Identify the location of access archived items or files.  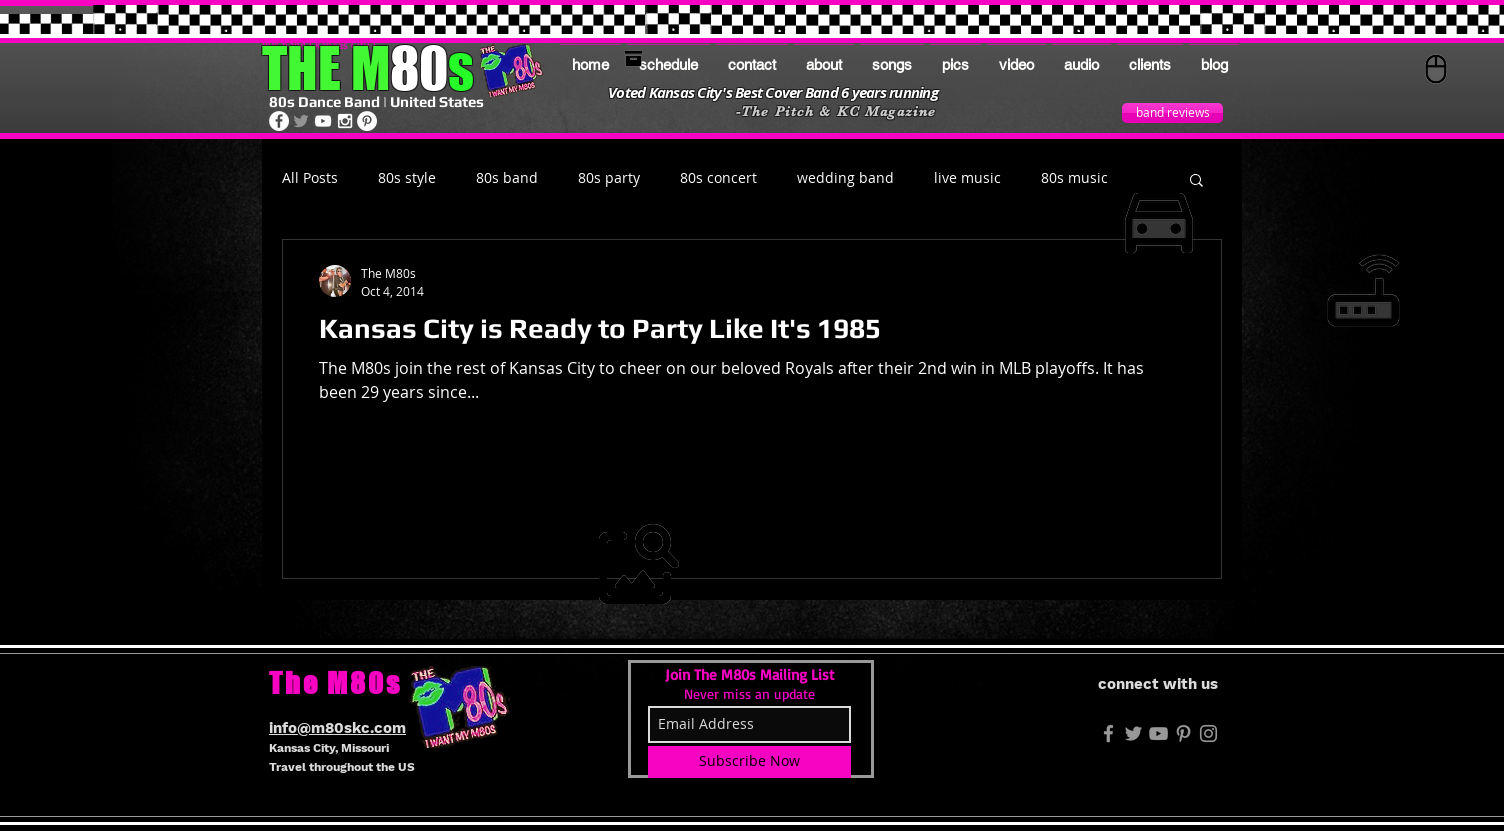
(633, 58).